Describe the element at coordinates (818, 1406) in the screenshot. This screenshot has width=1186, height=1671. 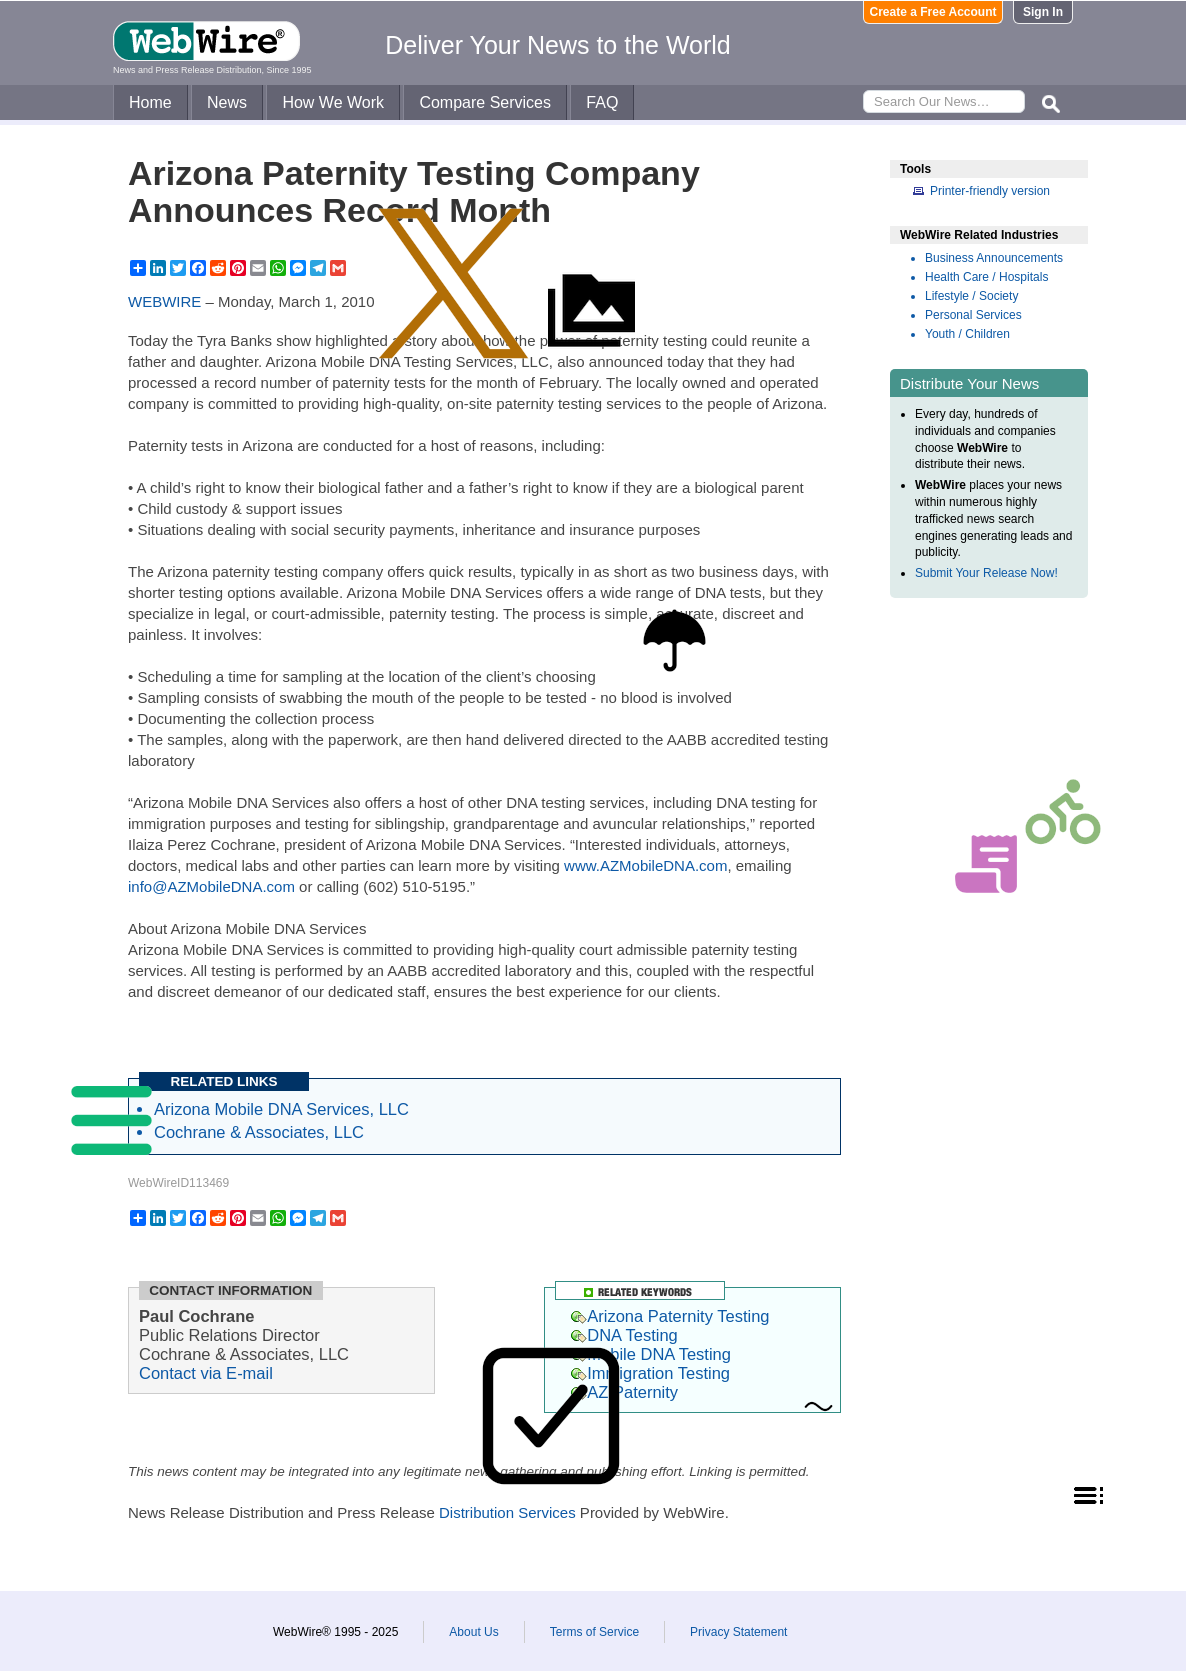
I see `indicates approximate or similar value` at that location.